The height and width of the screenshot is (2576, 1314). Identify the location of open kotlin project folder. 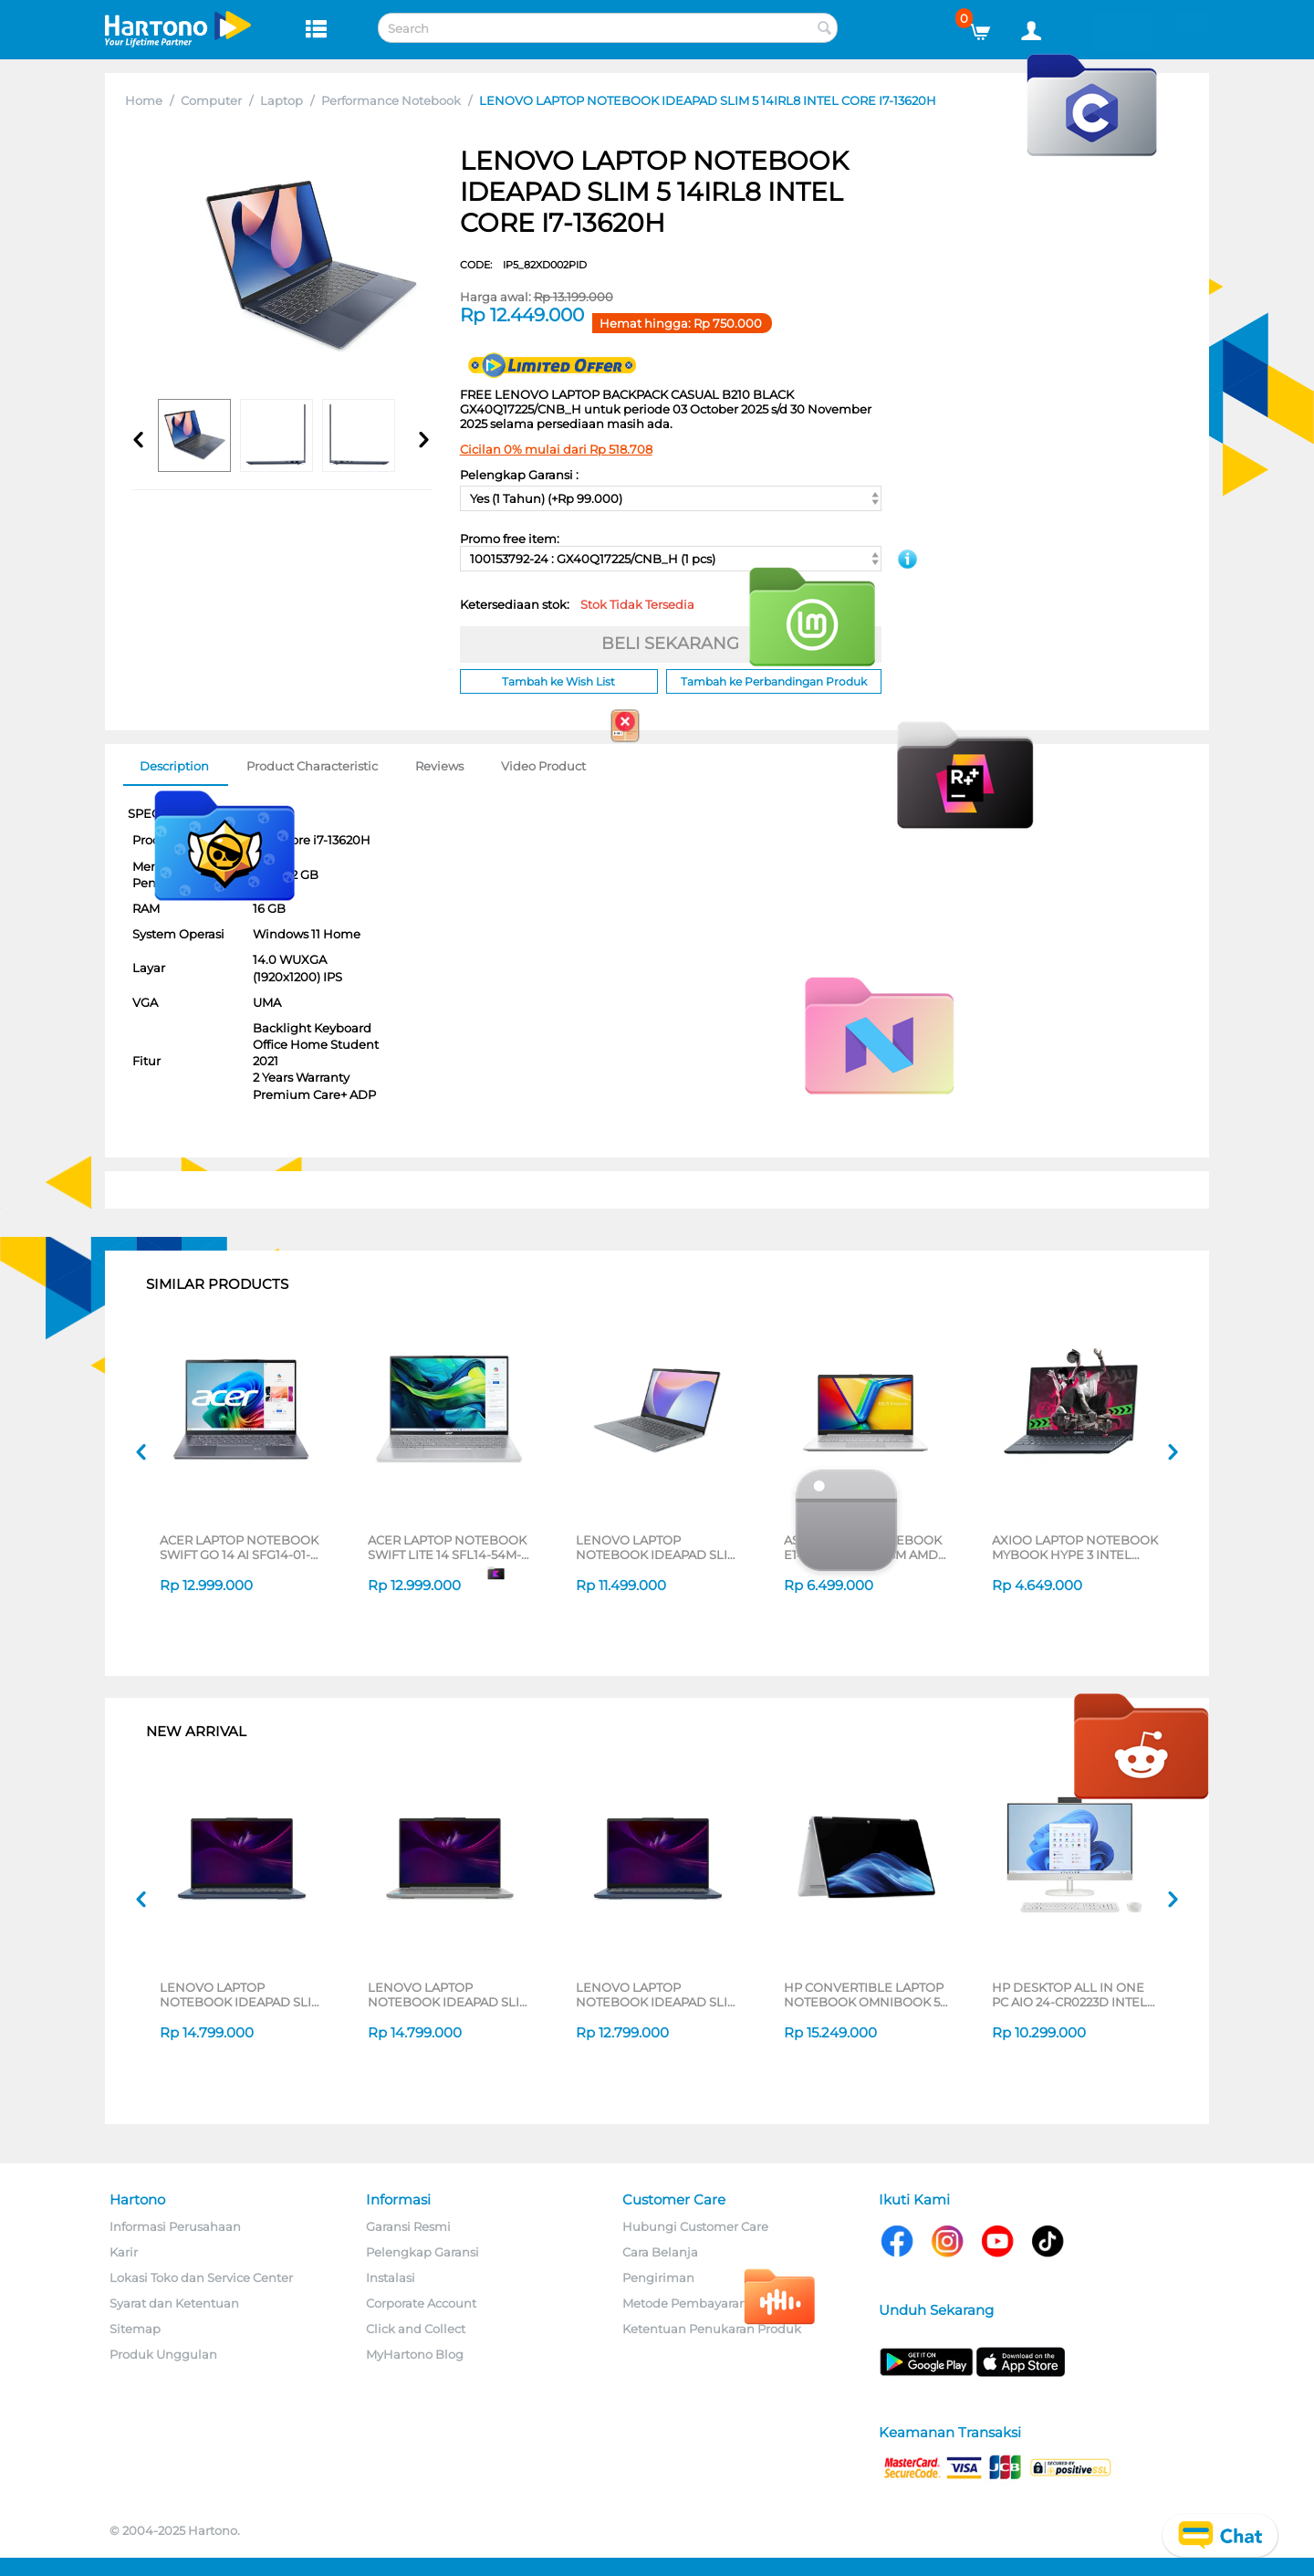
(495, 1573).